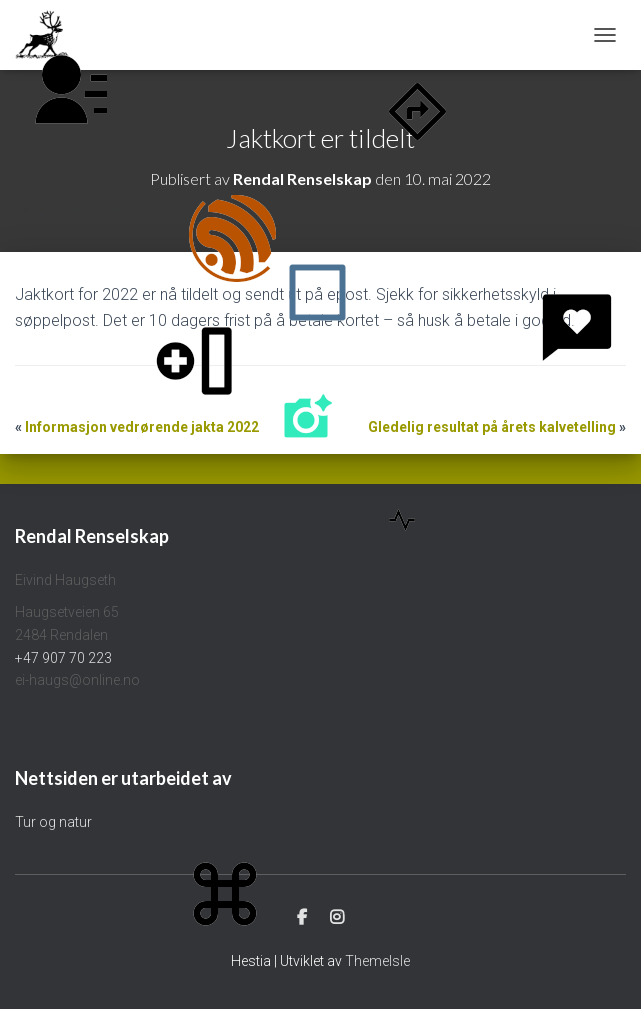 The image size is (641, 1009). Describe the element at coordinates (68, 91) in the screenshot. I see `access your contacts list` at that location.